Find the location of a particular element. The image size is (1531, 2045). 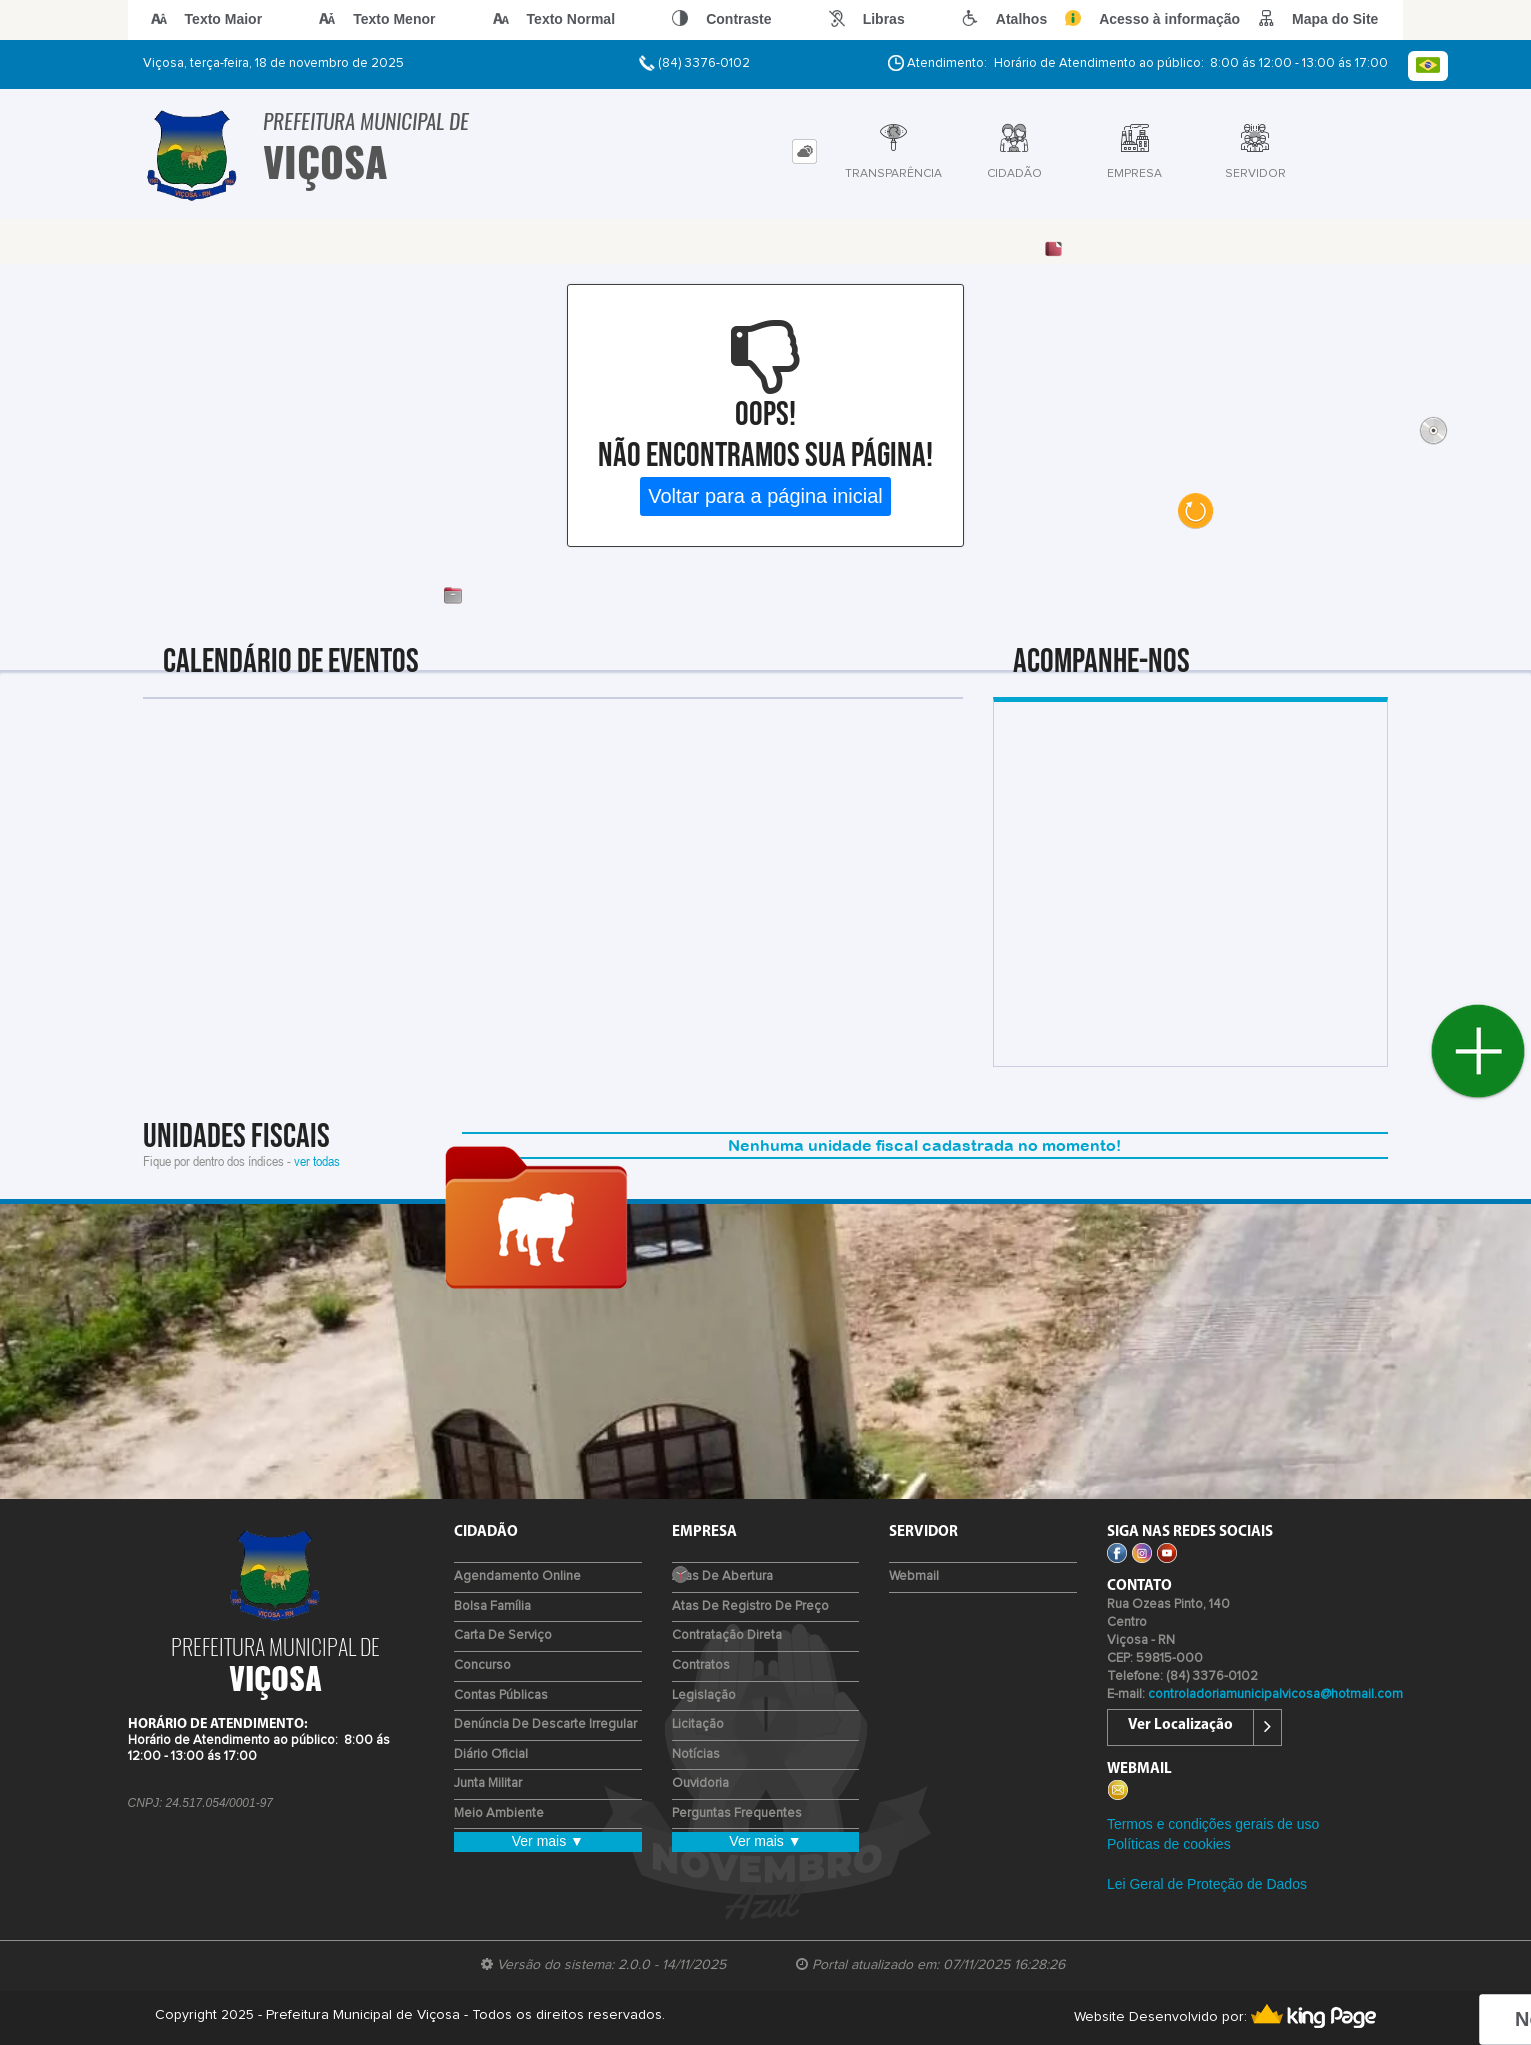

add a new item is located at coordinates (1478, 1051).